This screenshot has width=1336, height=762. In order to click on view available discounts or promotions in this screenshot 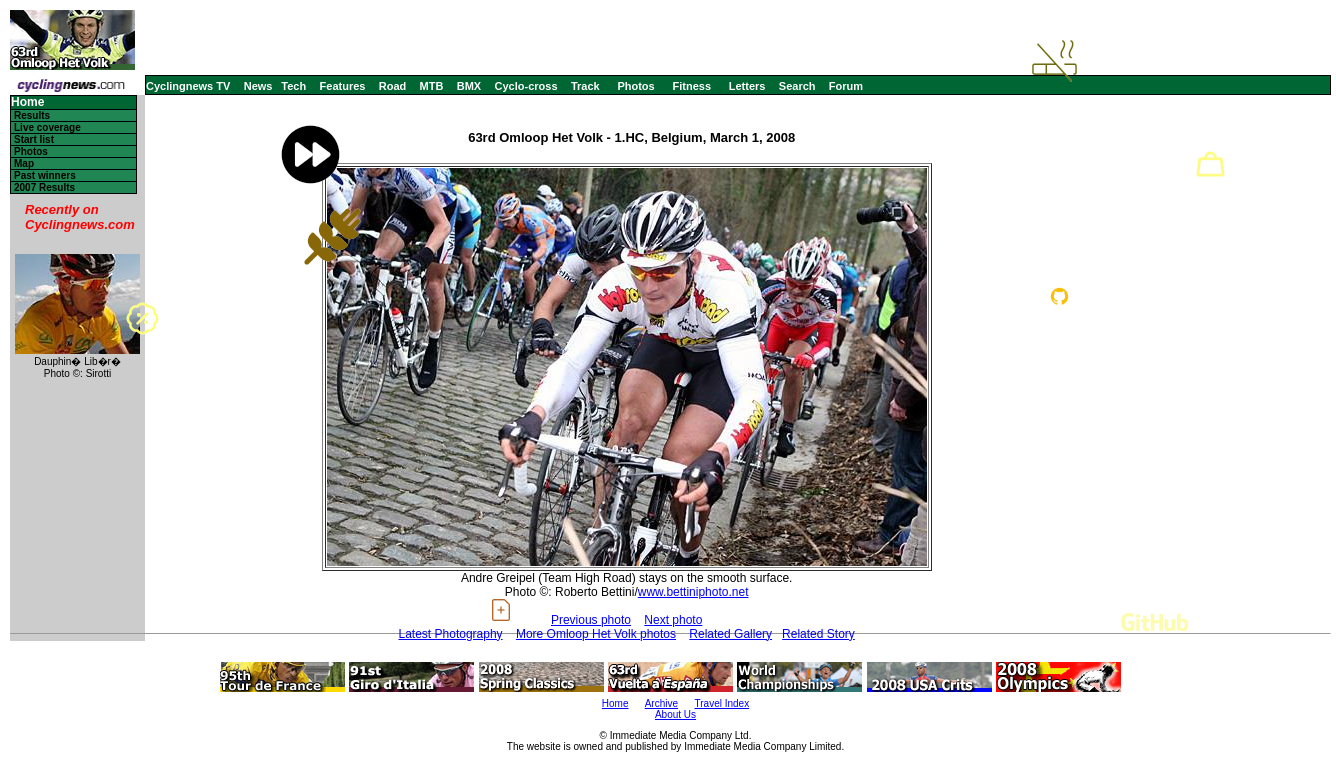, I will do `click(142, 318)`.